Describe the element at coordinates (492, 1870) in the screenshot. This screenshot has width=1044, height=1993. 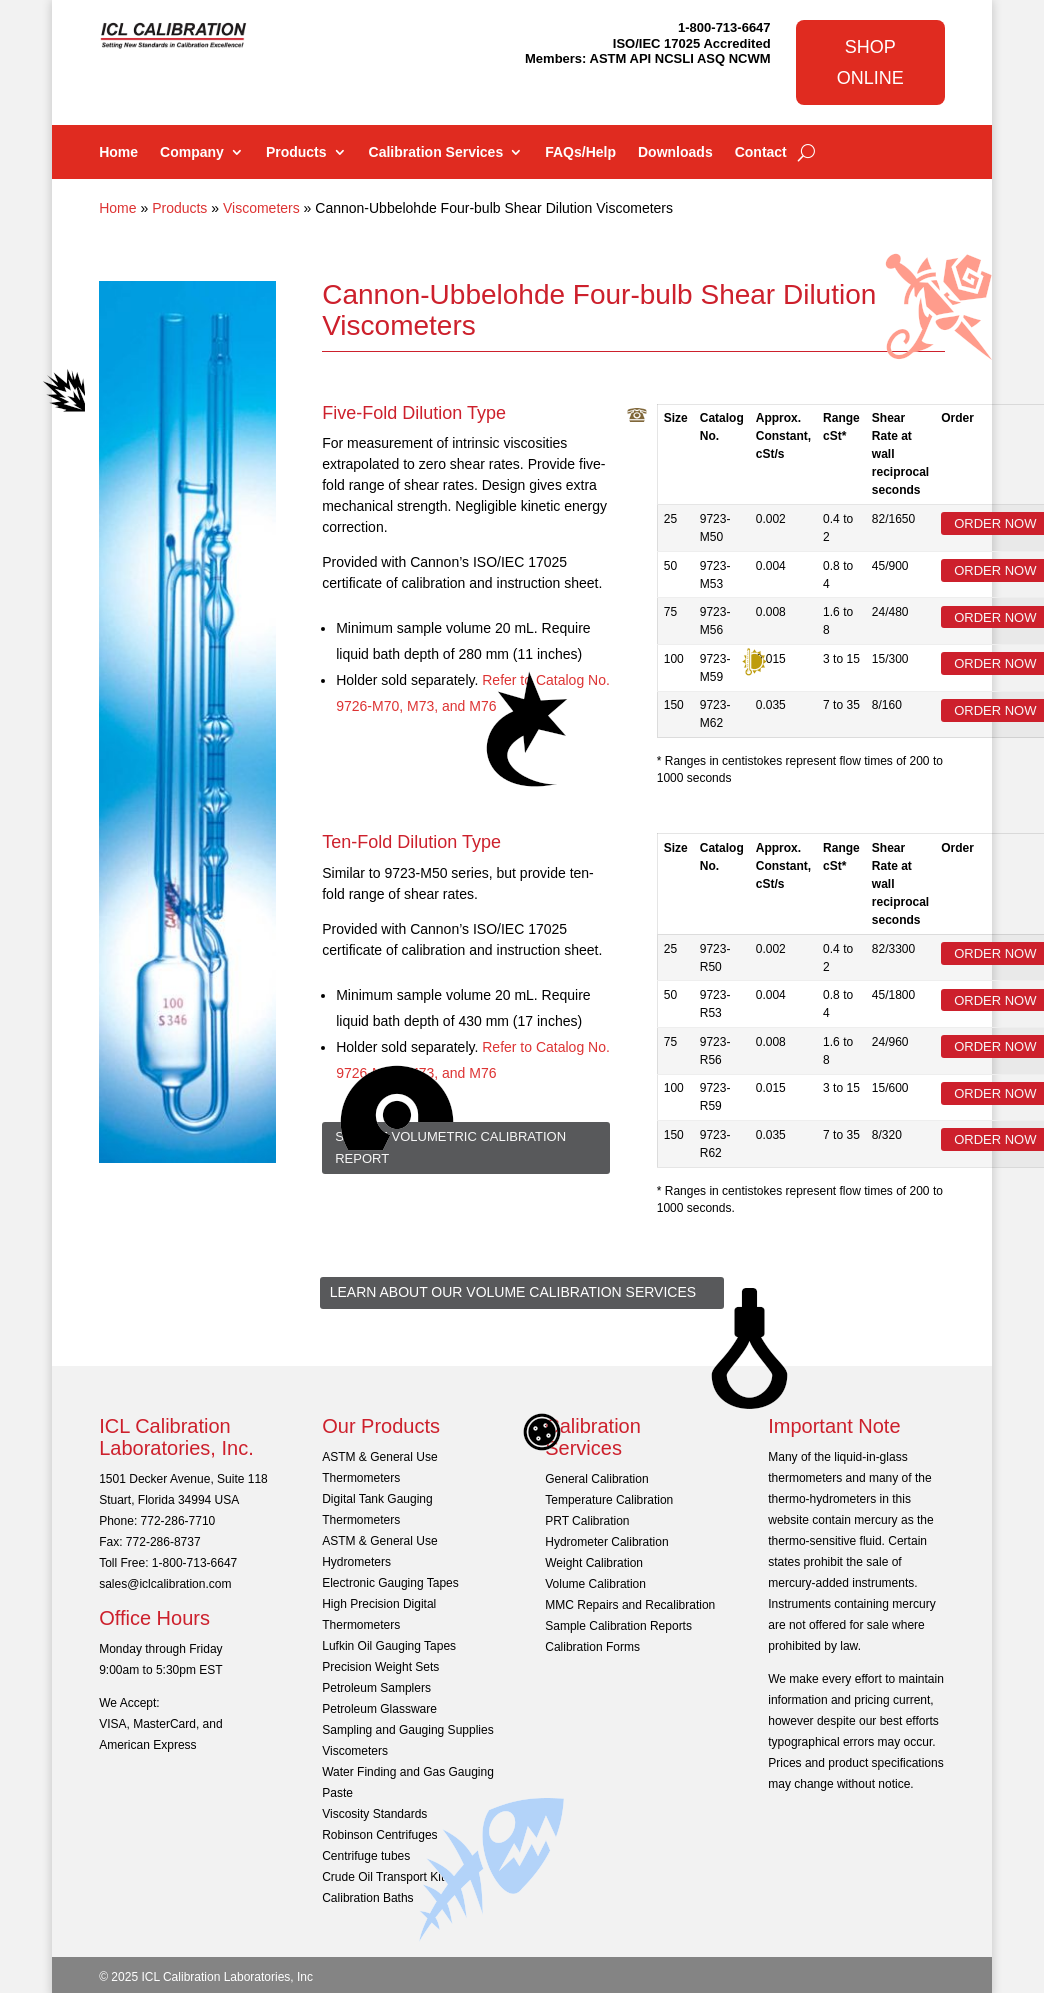
I see `indicates a dead fish or deceased creature in game` at that location.